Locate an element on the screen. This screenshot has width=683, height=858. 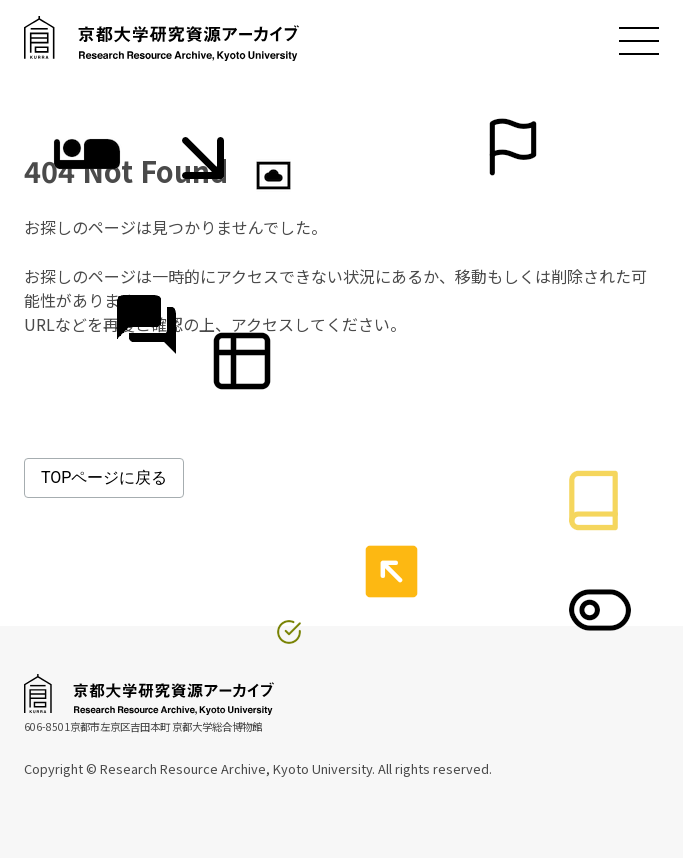
open a book or reading view is located at coordinates (593, 500).